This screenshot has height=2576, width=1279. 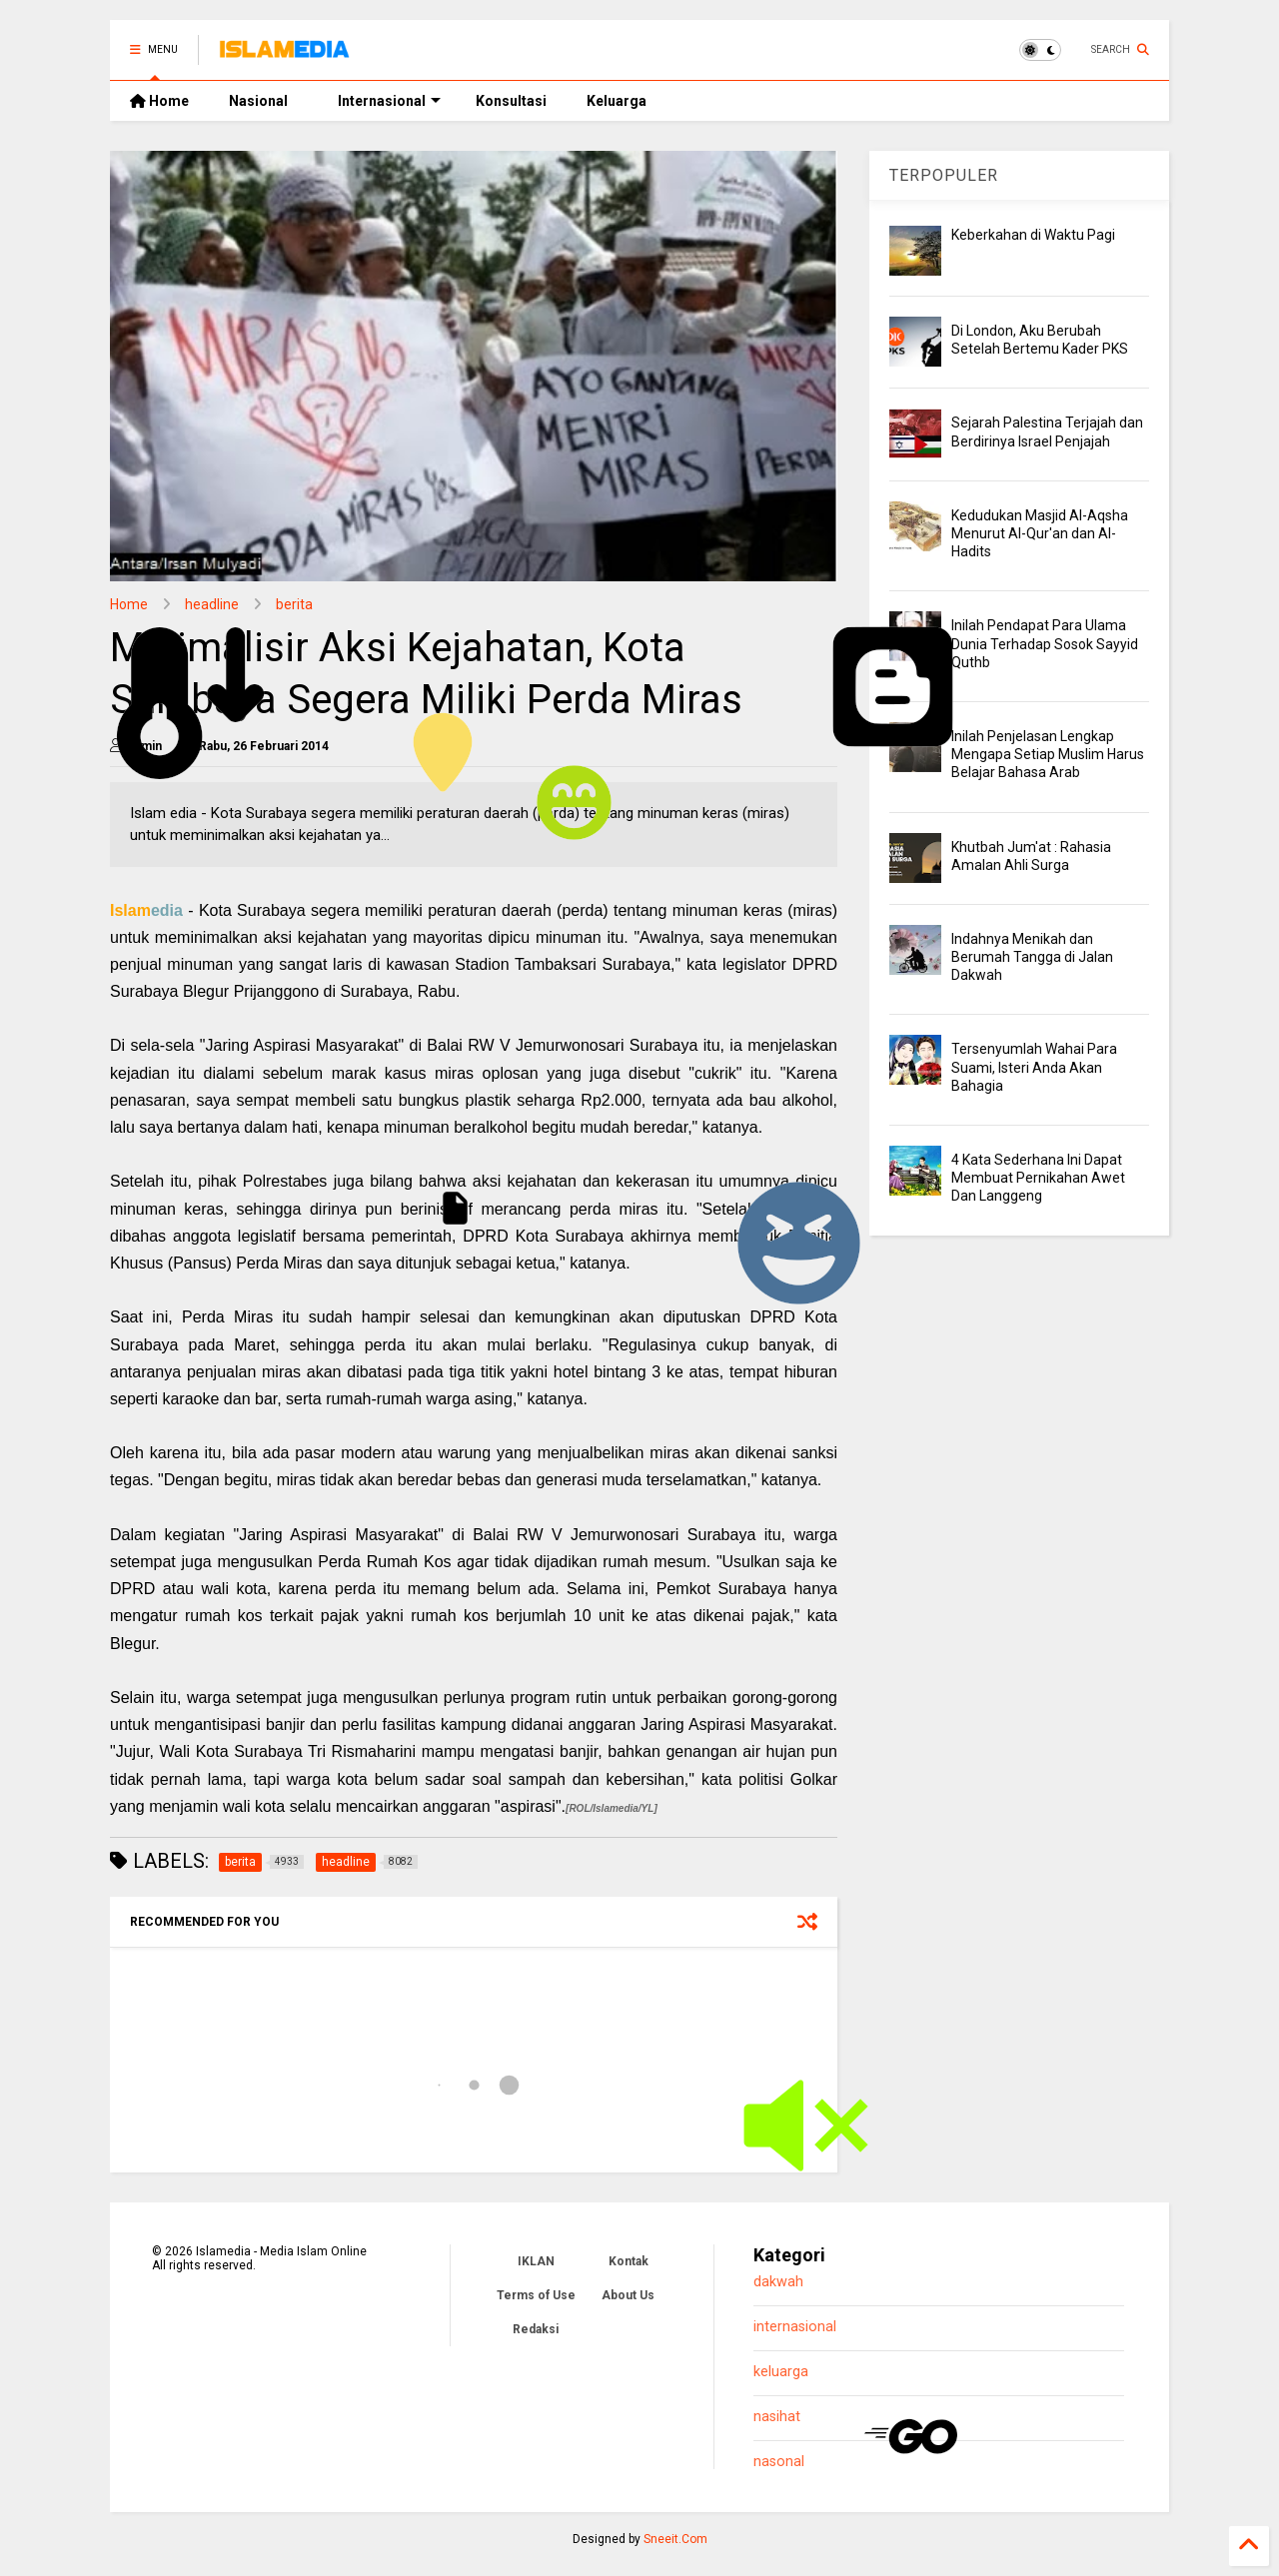 What do you see at coordinates (910, 2437) in the screenshot?
I see `go programming language logo` at bounding box center [910, 2437].